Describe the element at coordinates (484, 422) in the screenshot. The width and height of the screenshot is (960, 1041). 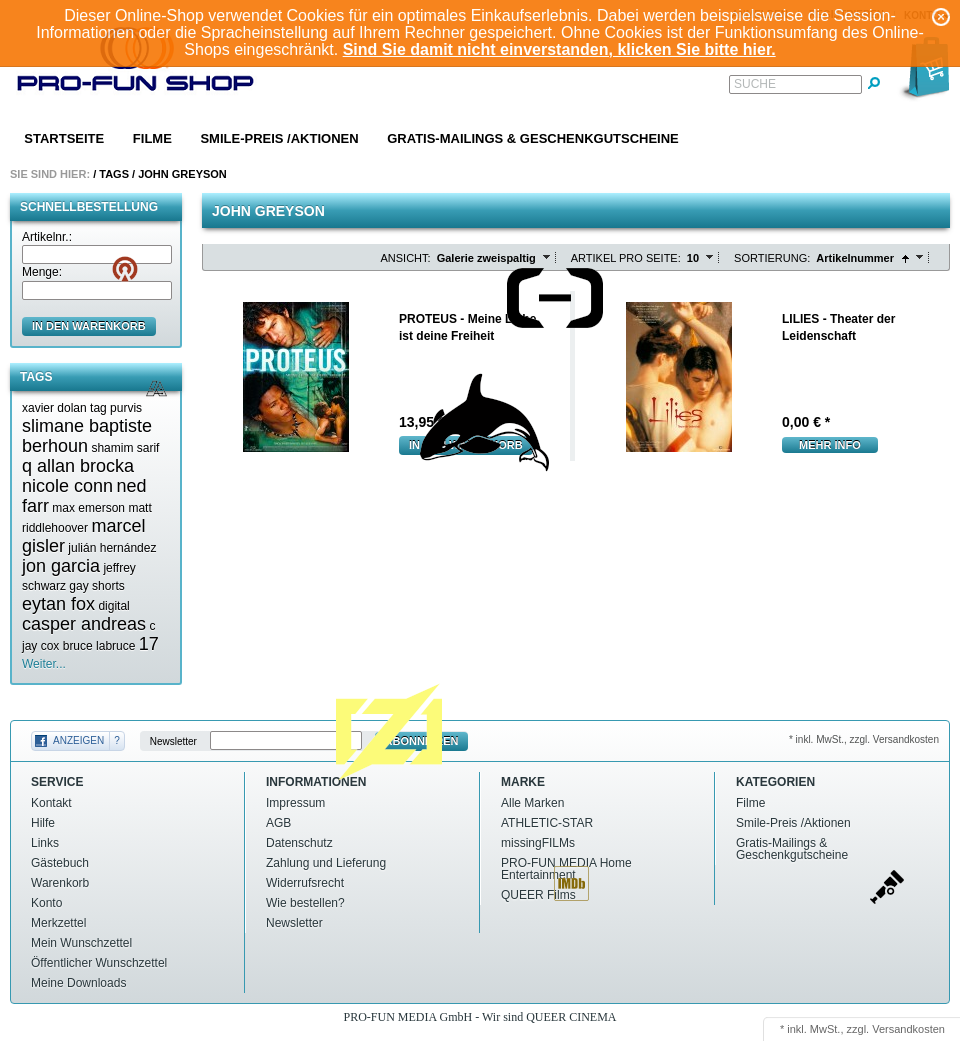
I see `apache hbase database platform logo` at that location.